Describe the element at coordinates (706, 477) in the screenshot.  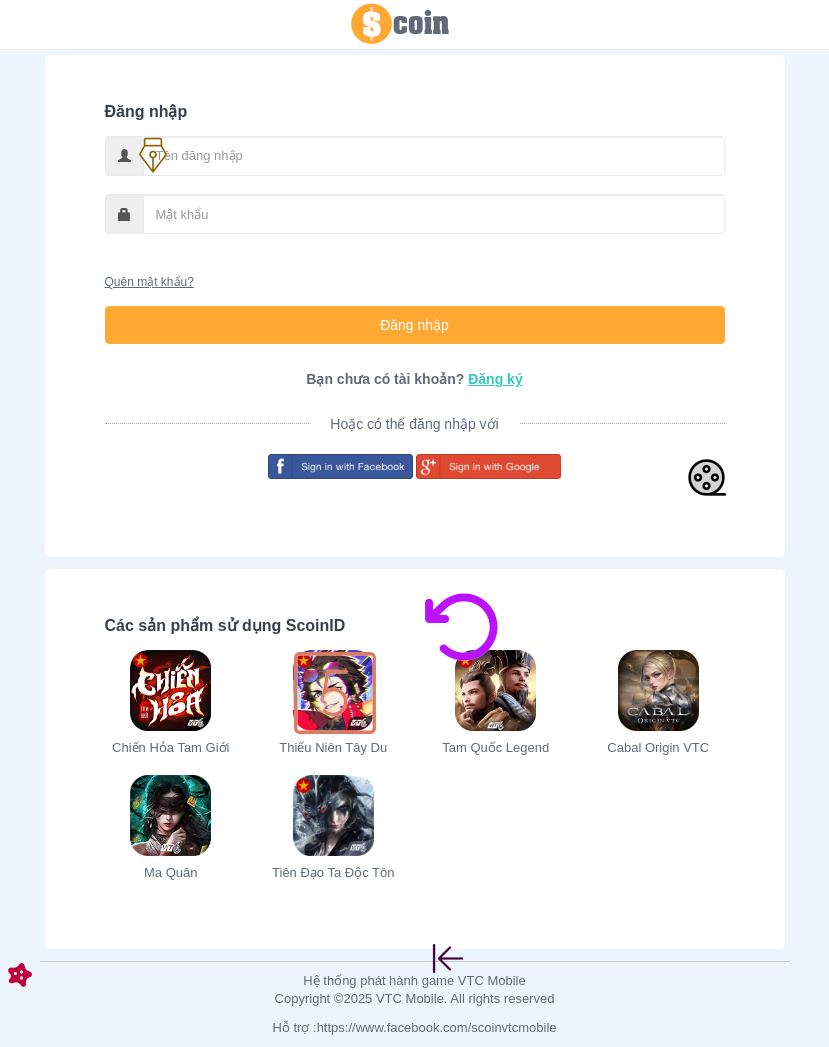
I see `browse video or movie content` at that location.